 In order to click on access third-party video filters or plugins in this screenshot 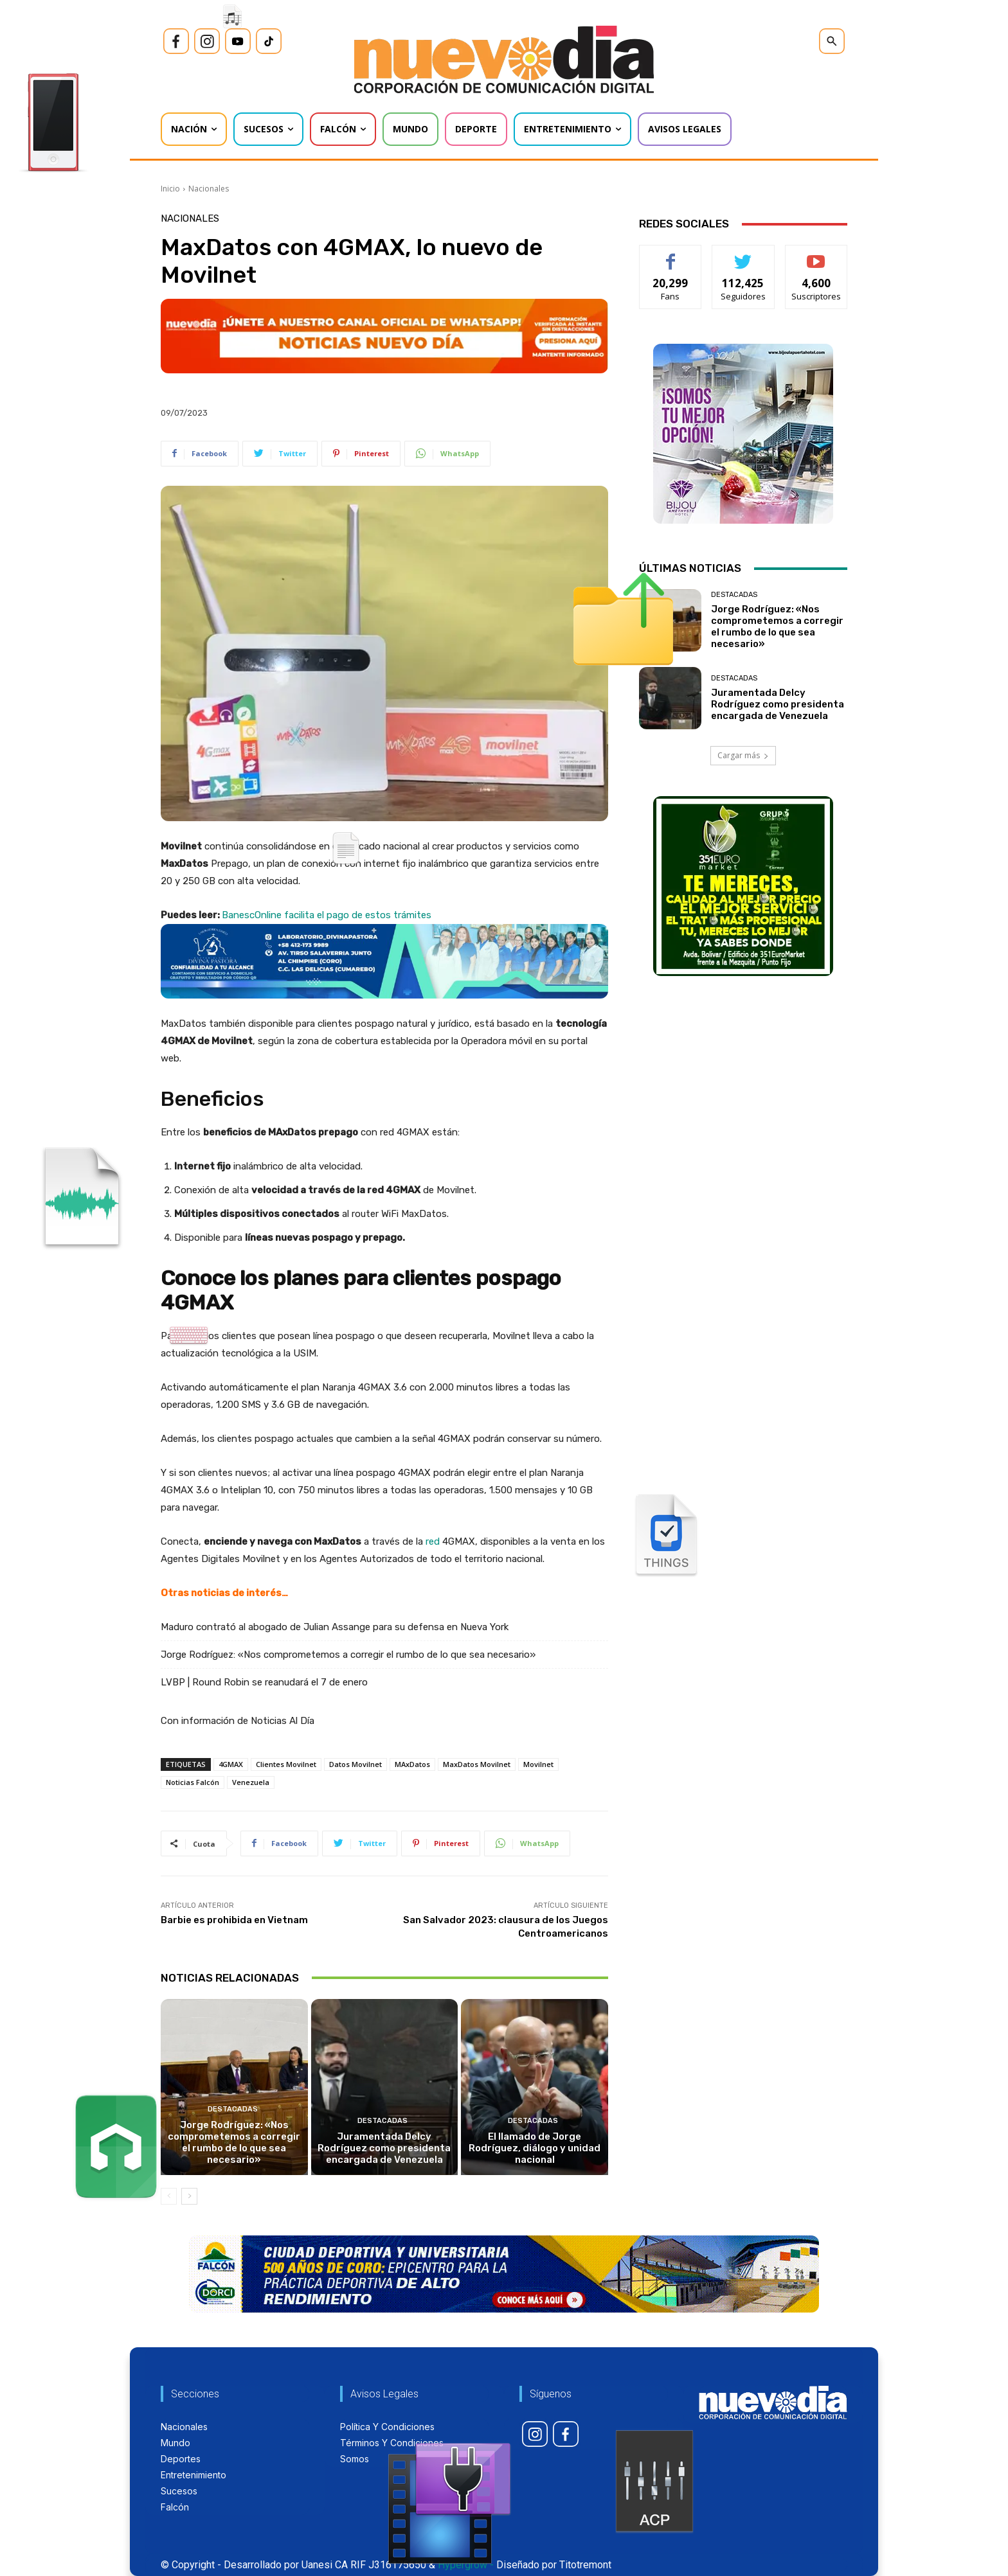, I will do `click(449, 2503)`.